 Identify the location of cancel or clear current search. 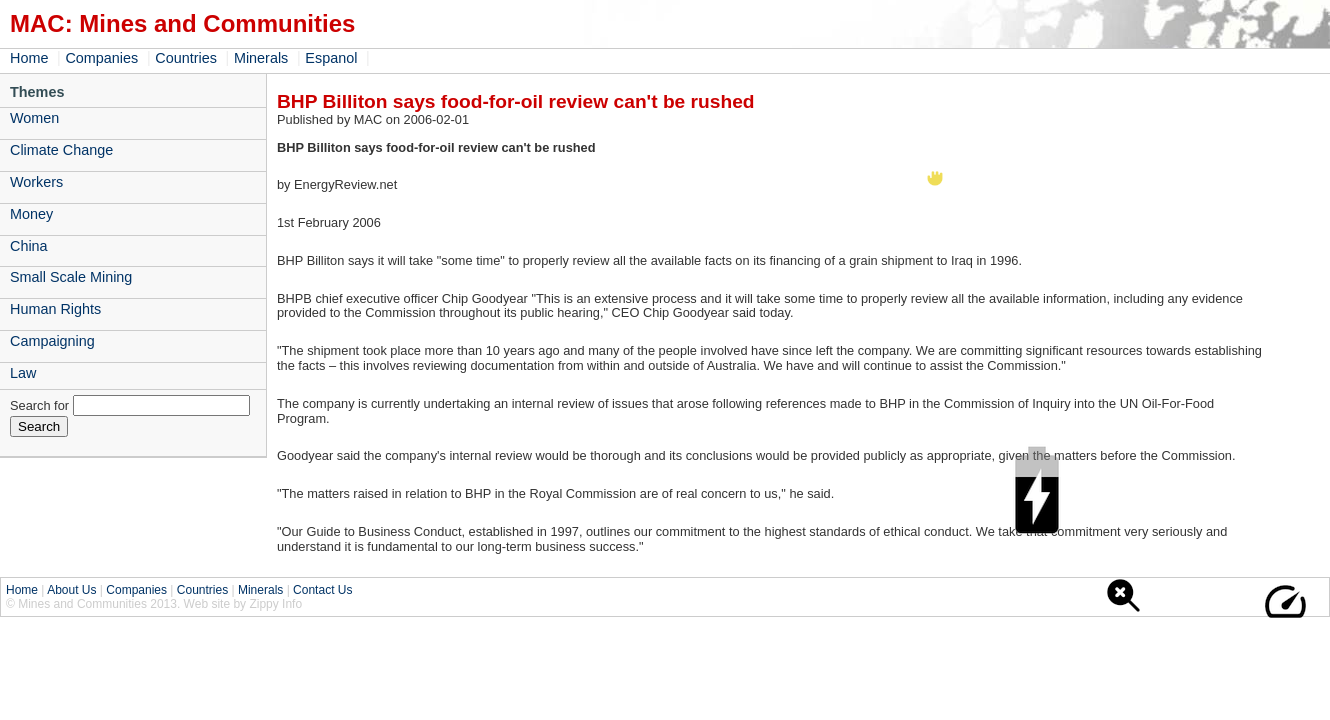
(1123, 595).